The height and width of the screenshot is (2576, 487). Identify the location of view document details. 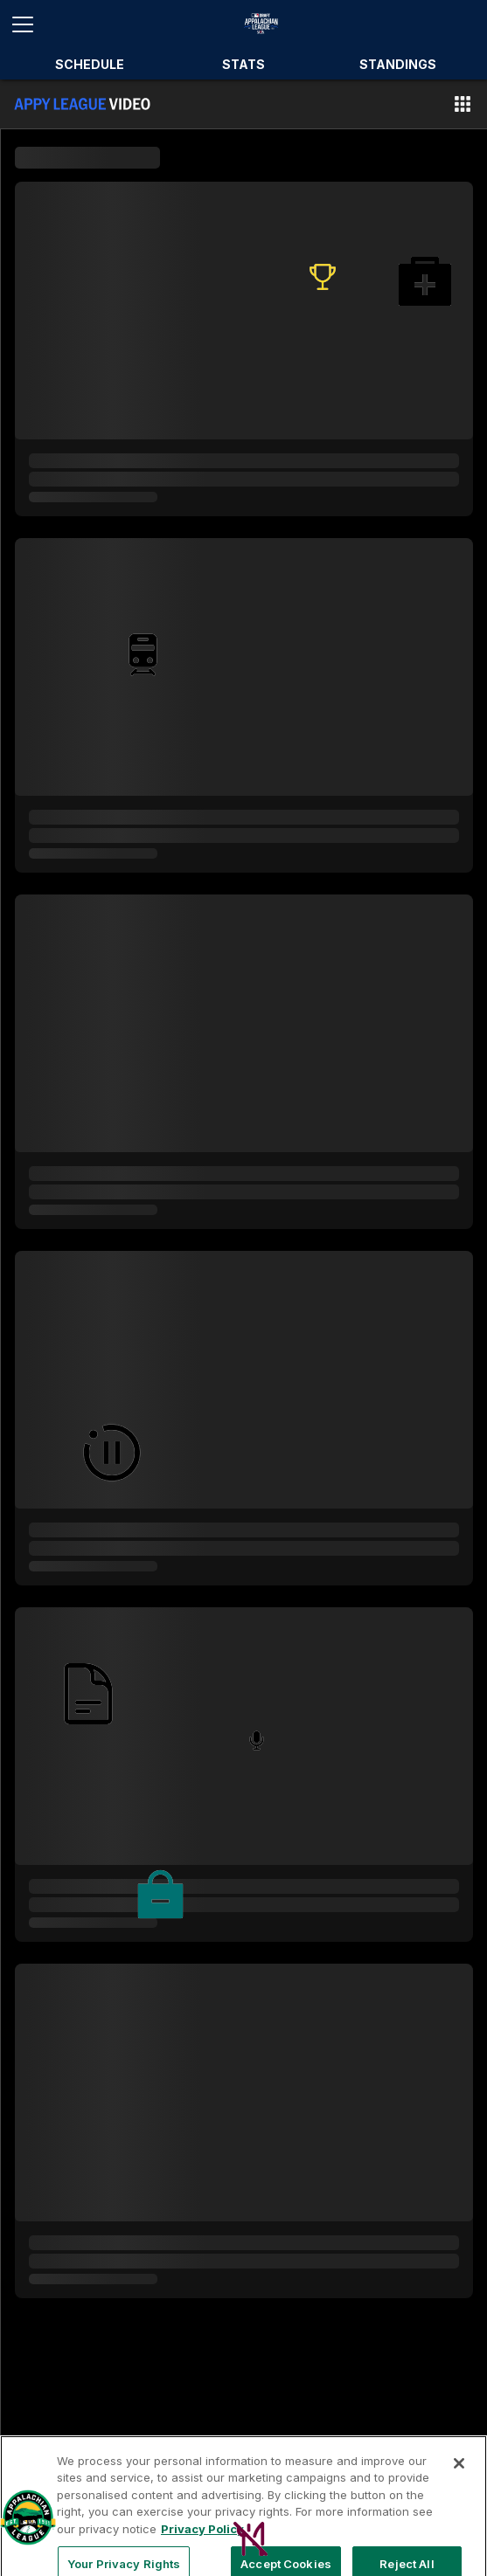
(88, 1694).